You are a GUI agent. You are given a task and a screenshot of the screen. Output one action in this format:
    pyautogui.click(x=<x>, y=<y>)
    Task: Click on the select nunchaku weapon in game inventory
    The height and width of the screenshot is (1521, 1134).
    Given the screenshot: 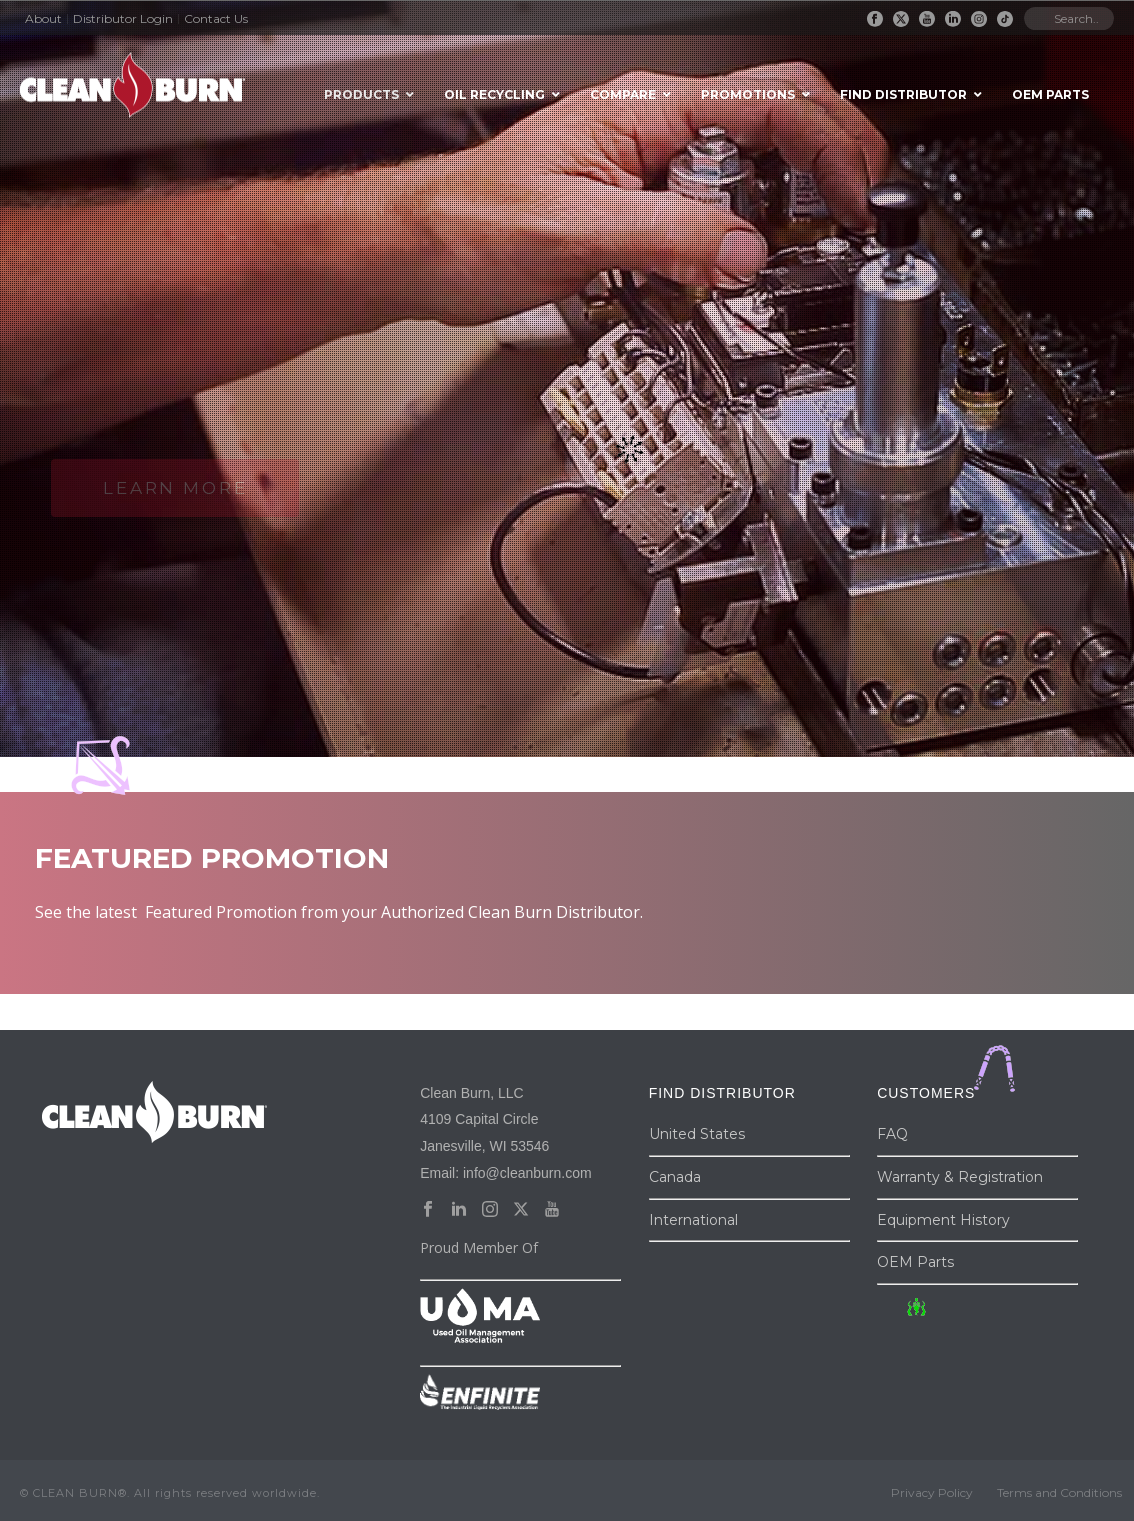 What is the action you would take?
    pyautogui.click(x=994, y=1068)
    